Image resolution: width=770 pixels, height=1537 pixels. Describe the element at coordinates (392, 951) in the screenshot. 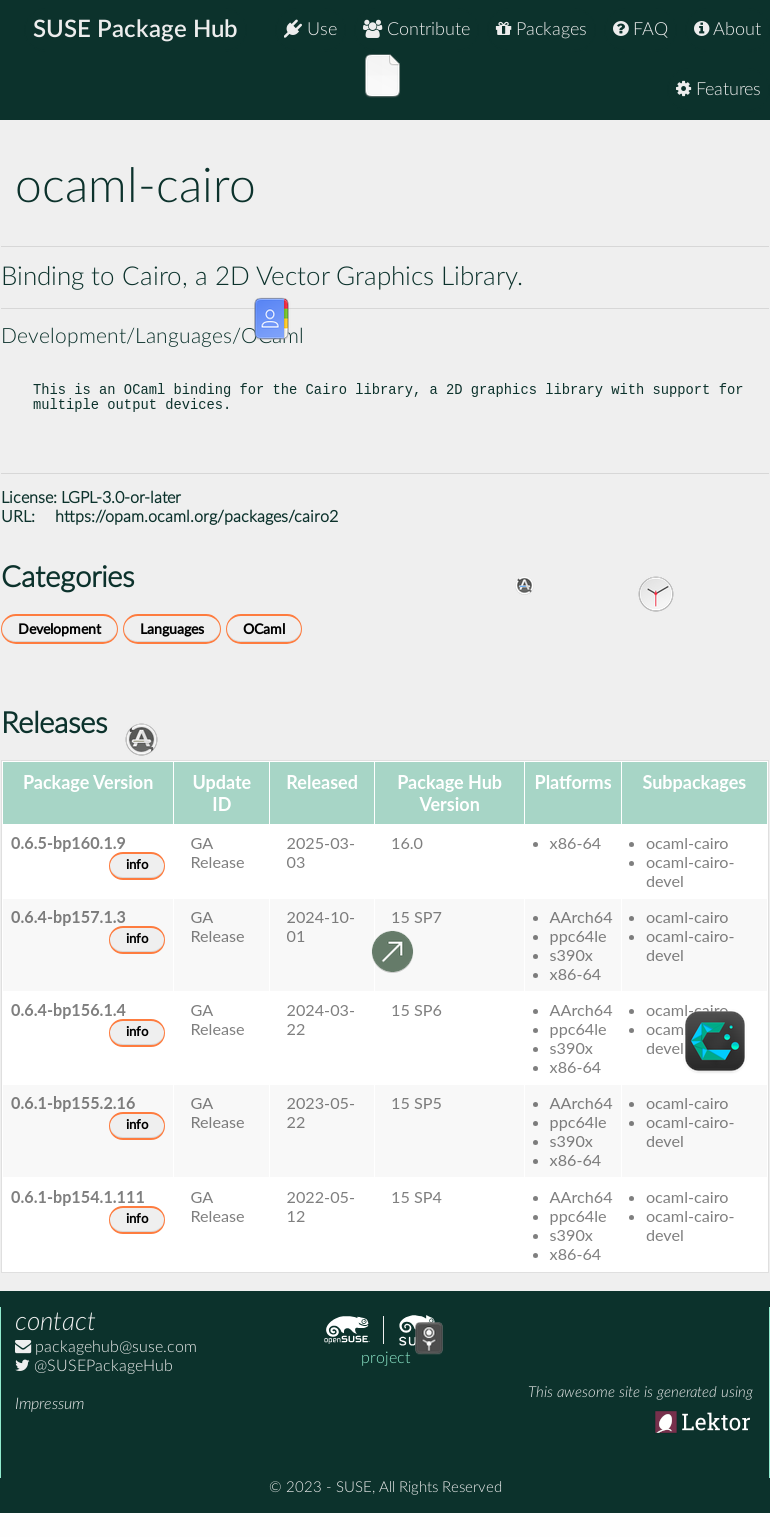

I see `indicates a symbolic link or shortcut to another file` at that location.